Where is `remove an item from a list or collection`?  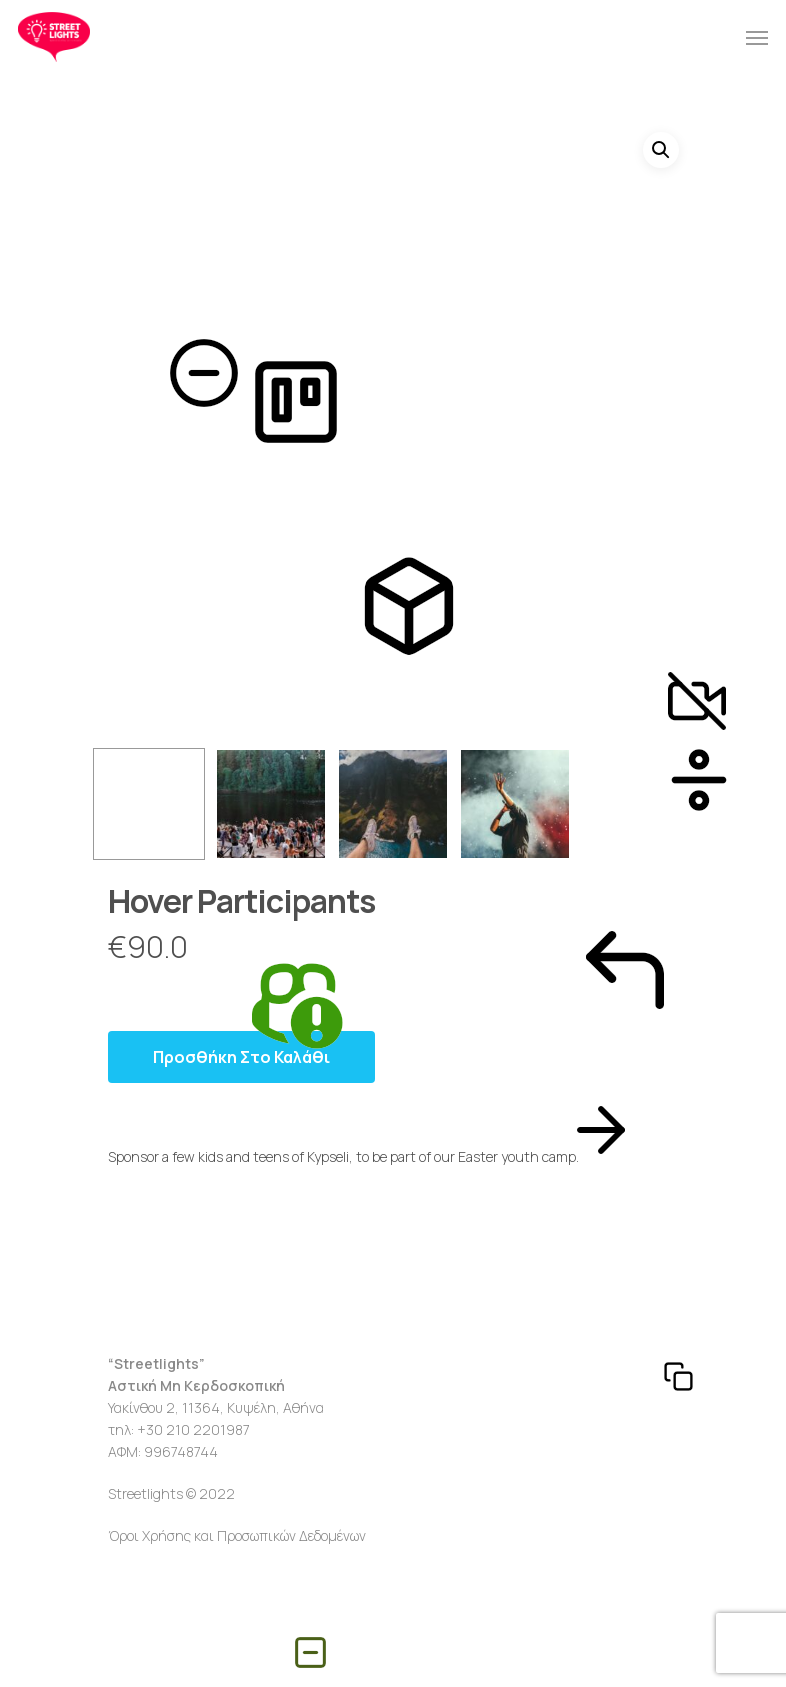 remove an item from a list or collection is located at coordinates (204, 373).